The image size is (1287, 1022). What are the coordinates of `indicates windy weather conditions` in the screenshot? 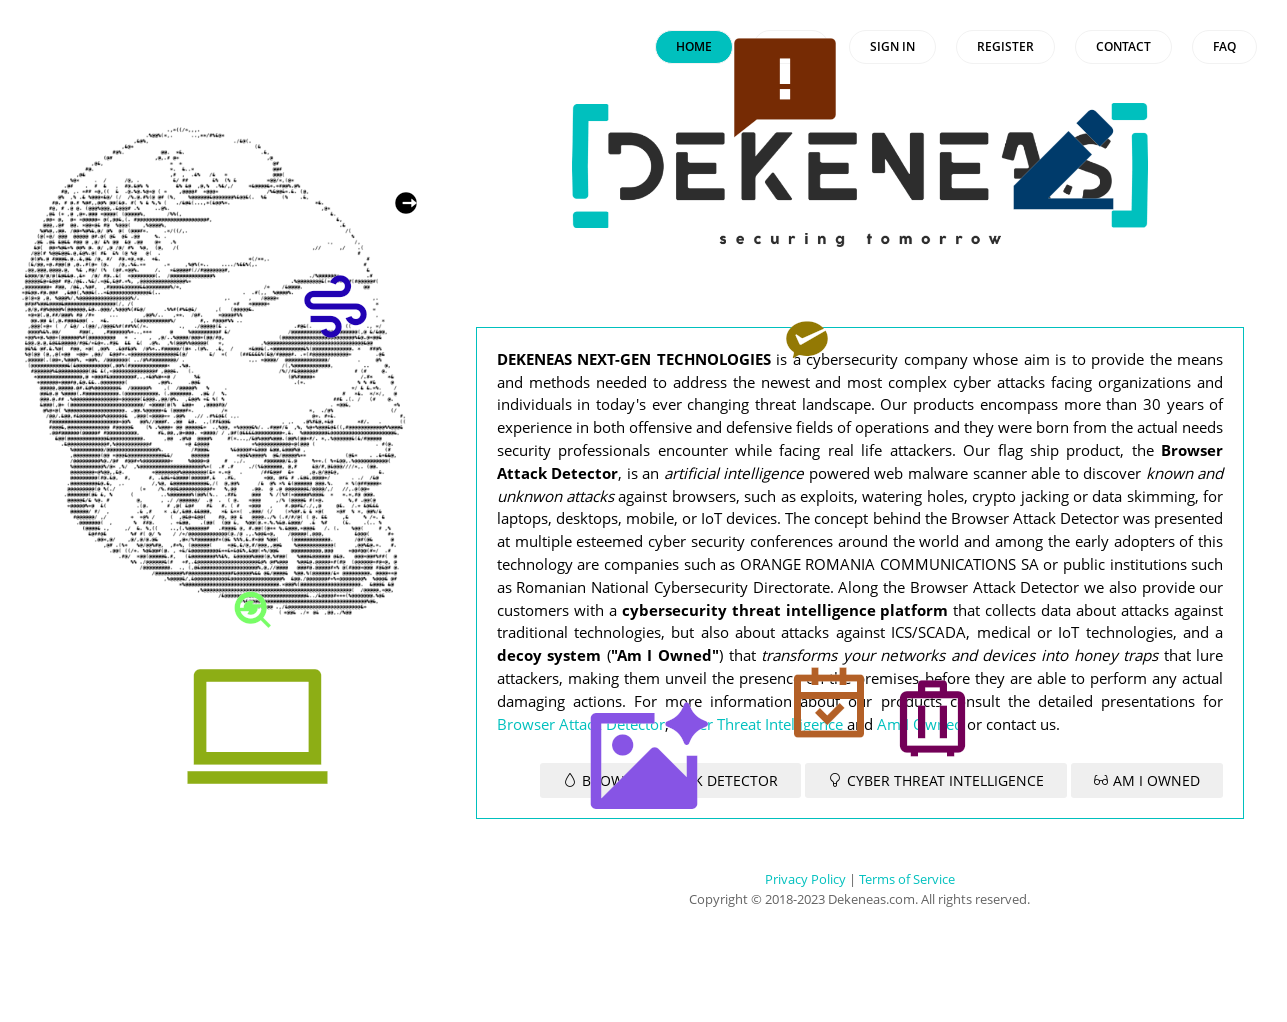 It's located at (335, 306).